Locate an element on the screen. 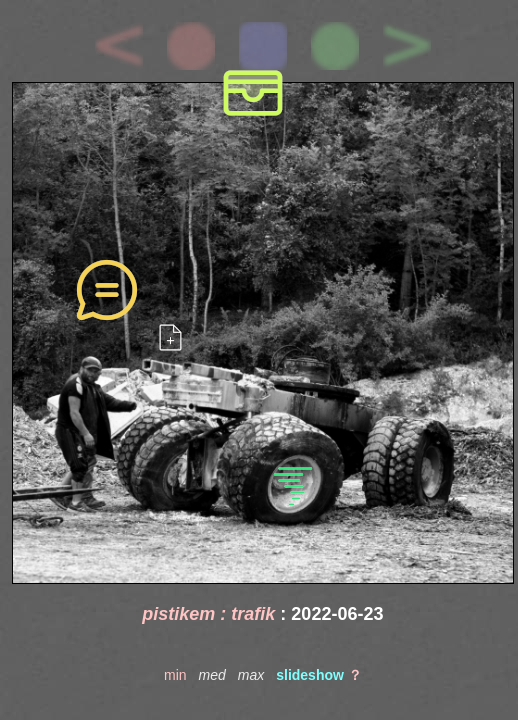  indicates severe weather alert or tornado warning is located at coordinates (293, 485).